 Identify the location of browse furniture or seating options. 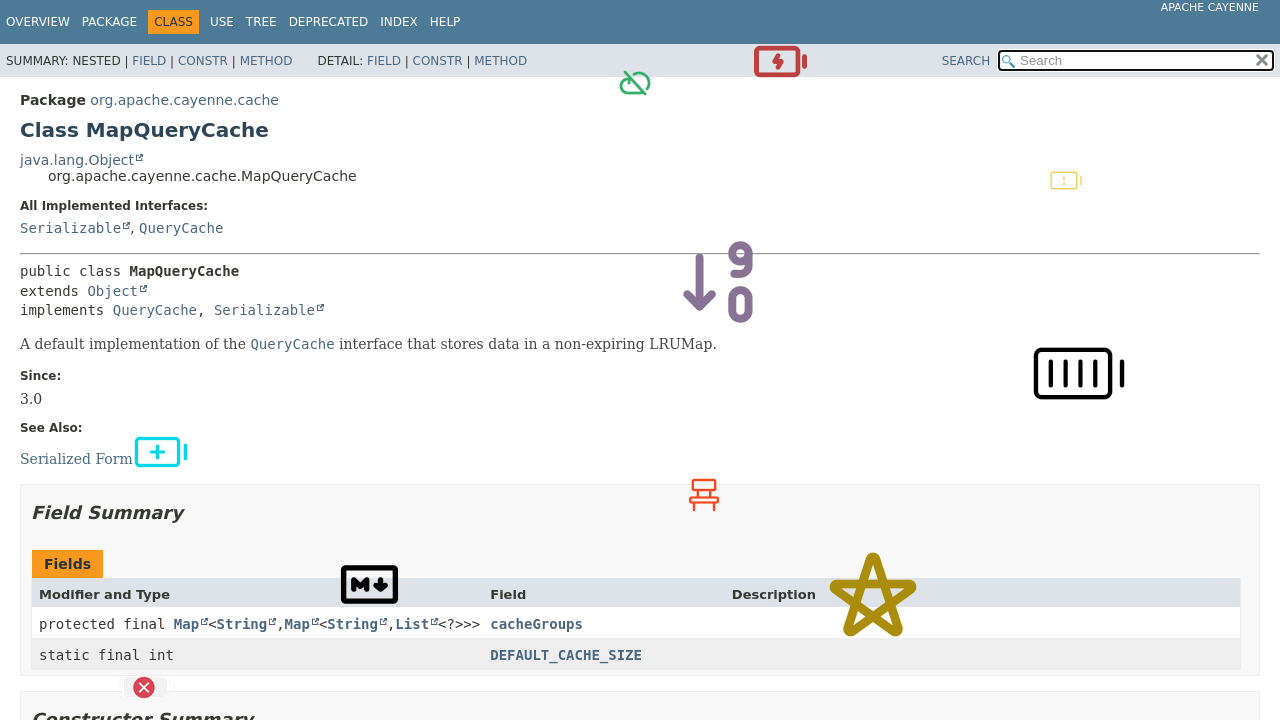
(704, 495).